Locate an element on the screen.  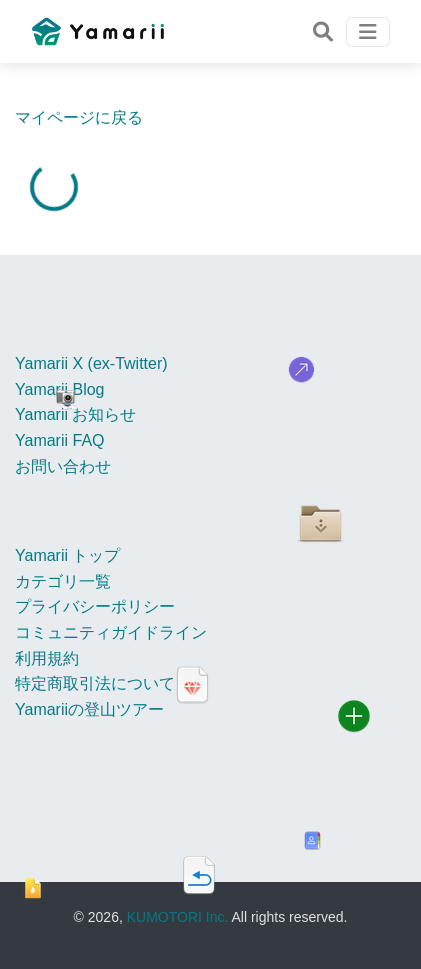
access your downloads folder is located at coordinates (320, 525).